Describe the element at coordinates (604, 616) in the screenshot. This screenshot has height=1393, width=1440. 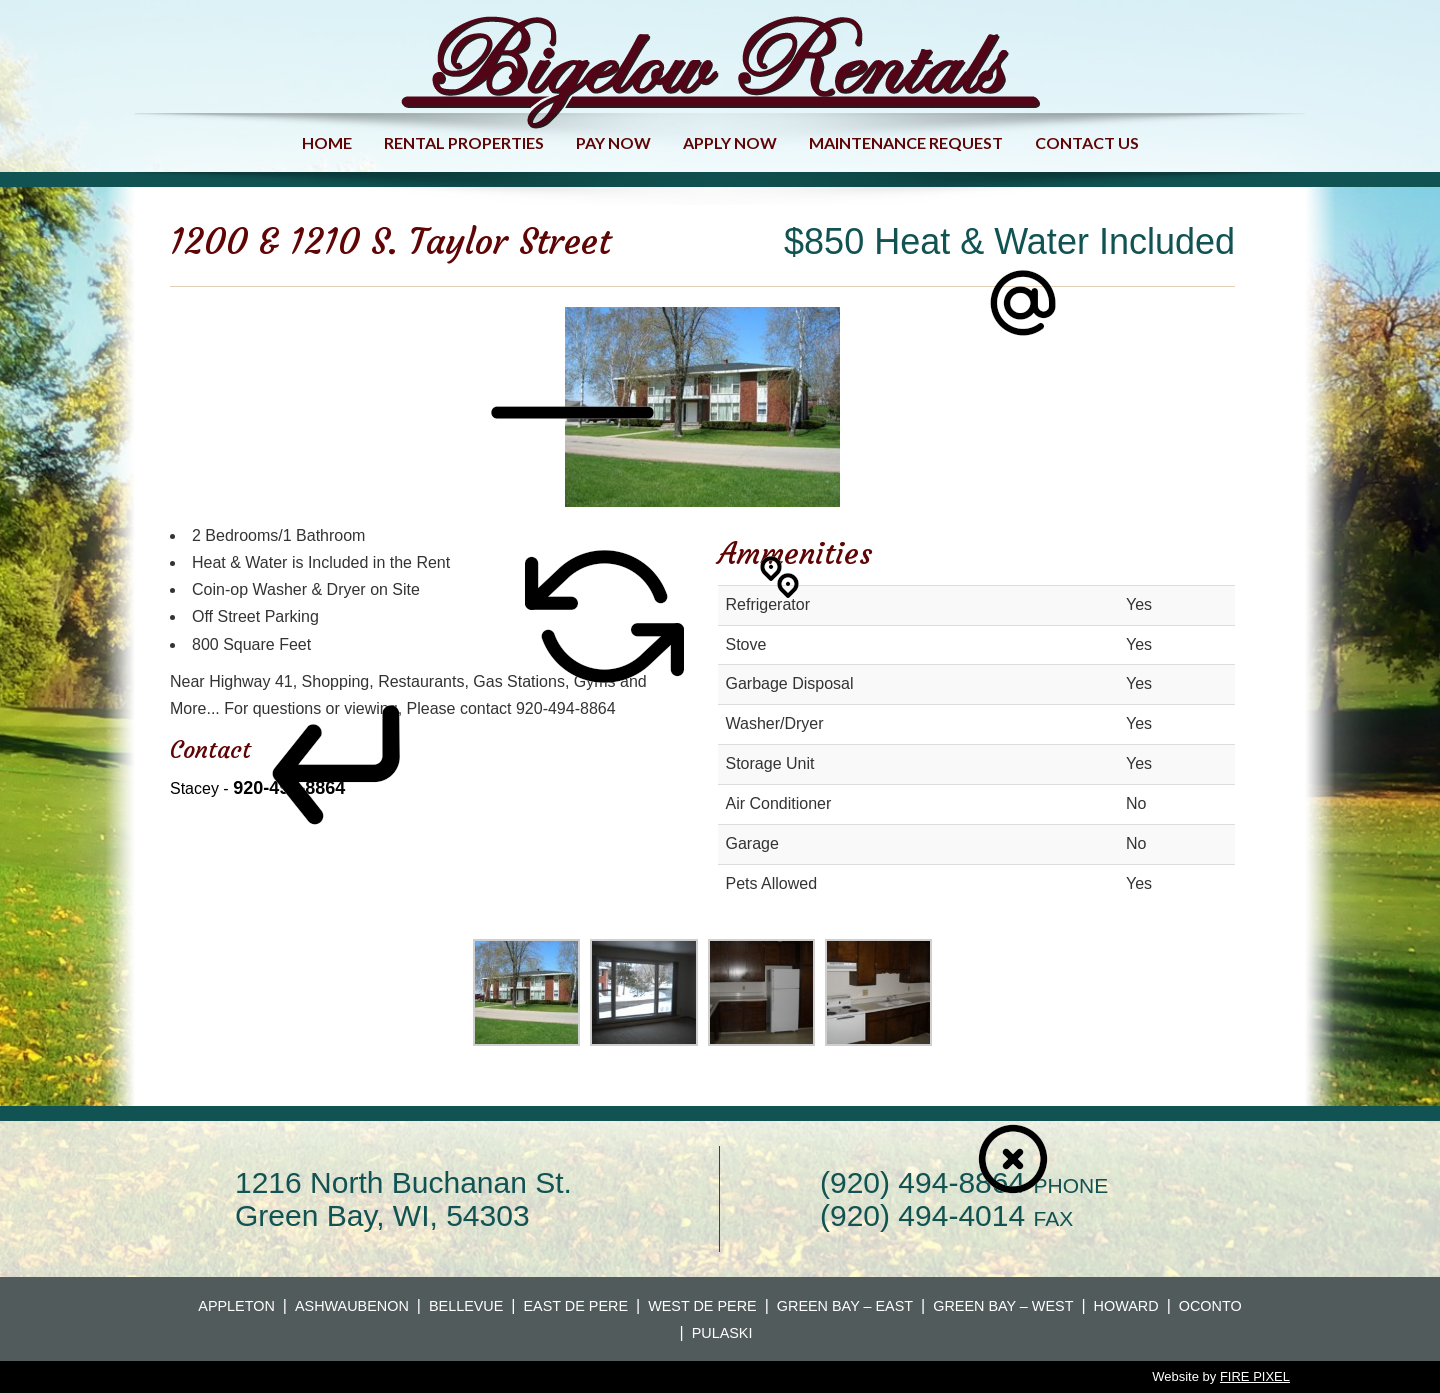
I see `refresh or reload content` at that location.